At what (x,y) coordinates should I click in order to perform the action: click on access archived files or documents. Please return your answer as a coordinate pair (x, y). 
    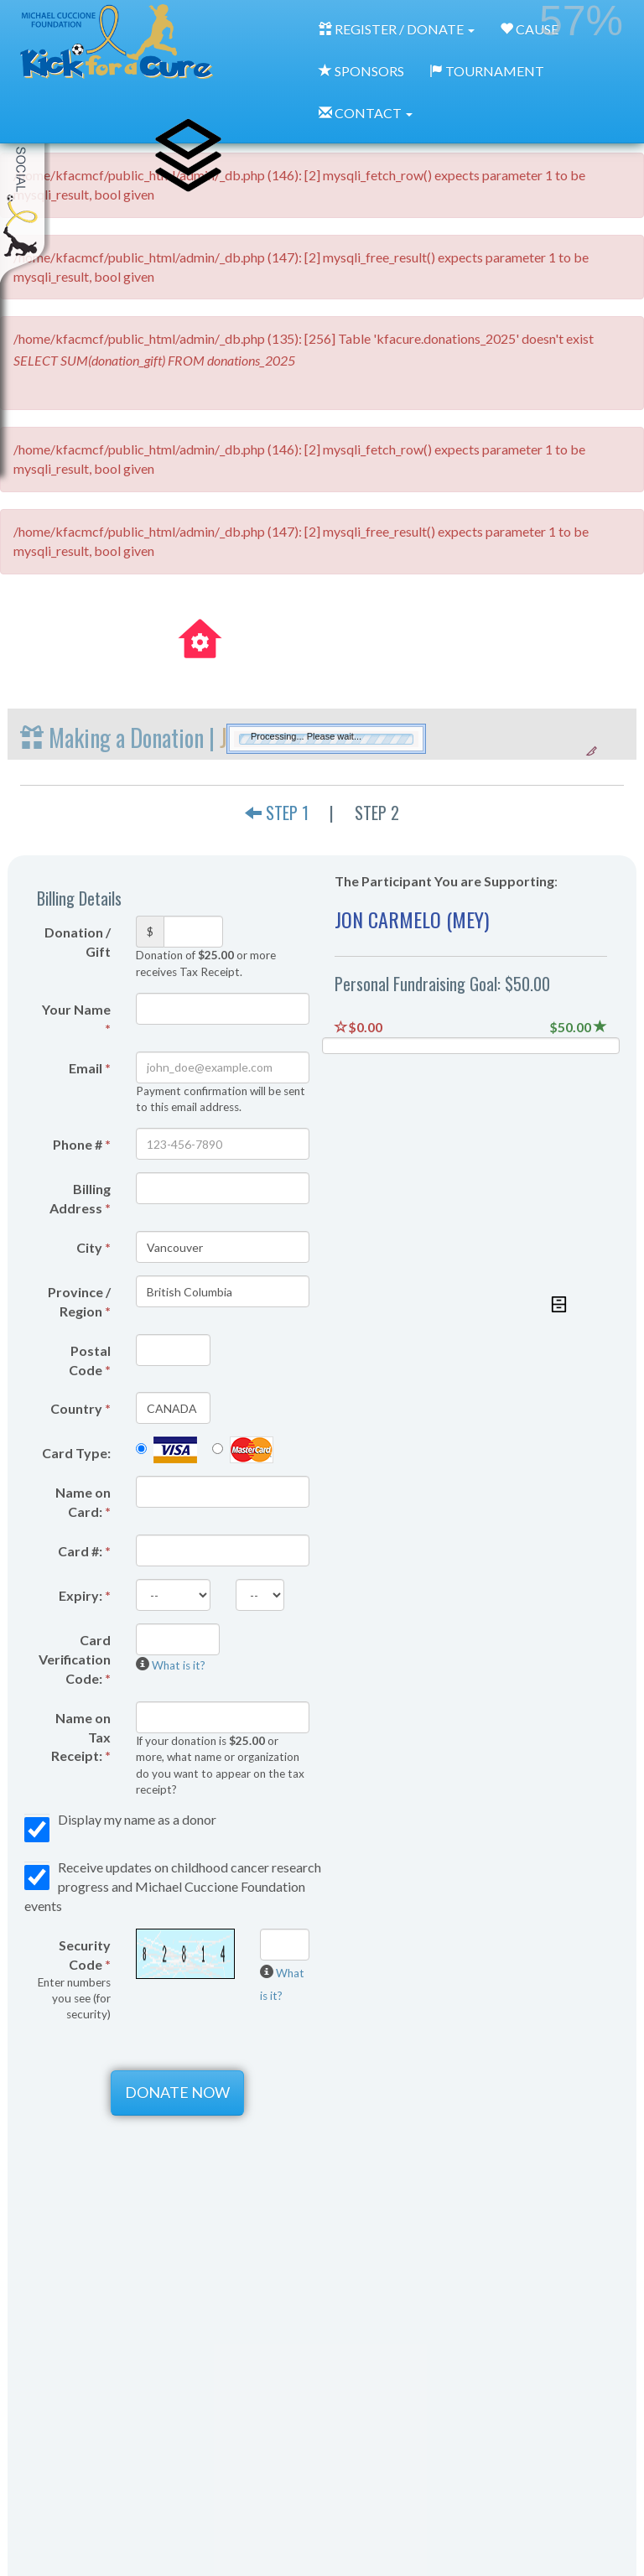
    Looking at the image, I should click on (558, 1304).